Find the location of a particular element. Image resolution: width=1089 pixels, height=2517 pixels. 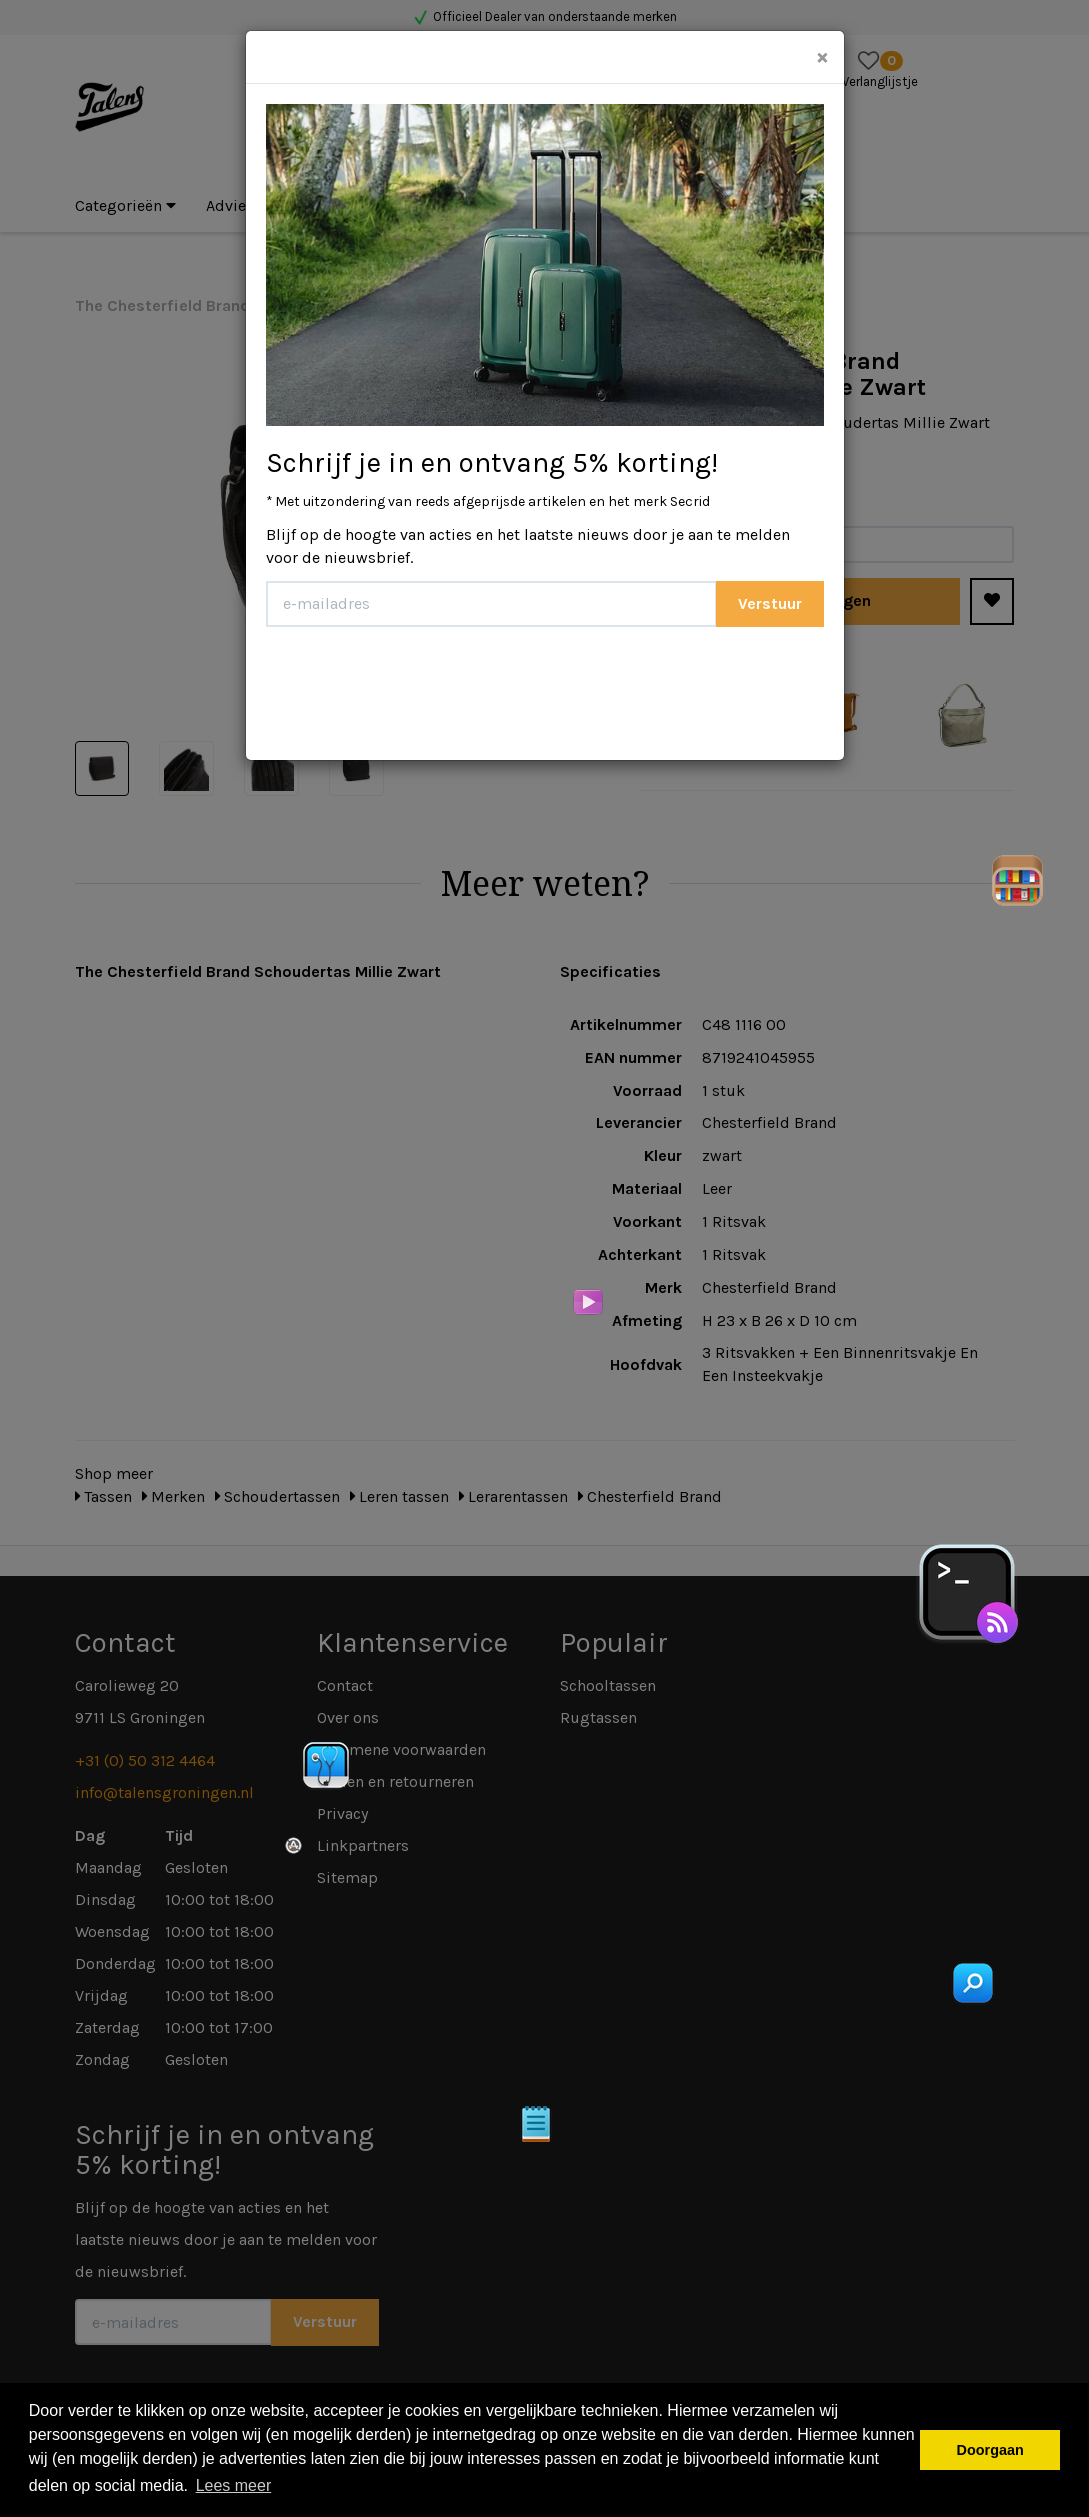

open search settings or preferences is located at coordinates (973, 1983).